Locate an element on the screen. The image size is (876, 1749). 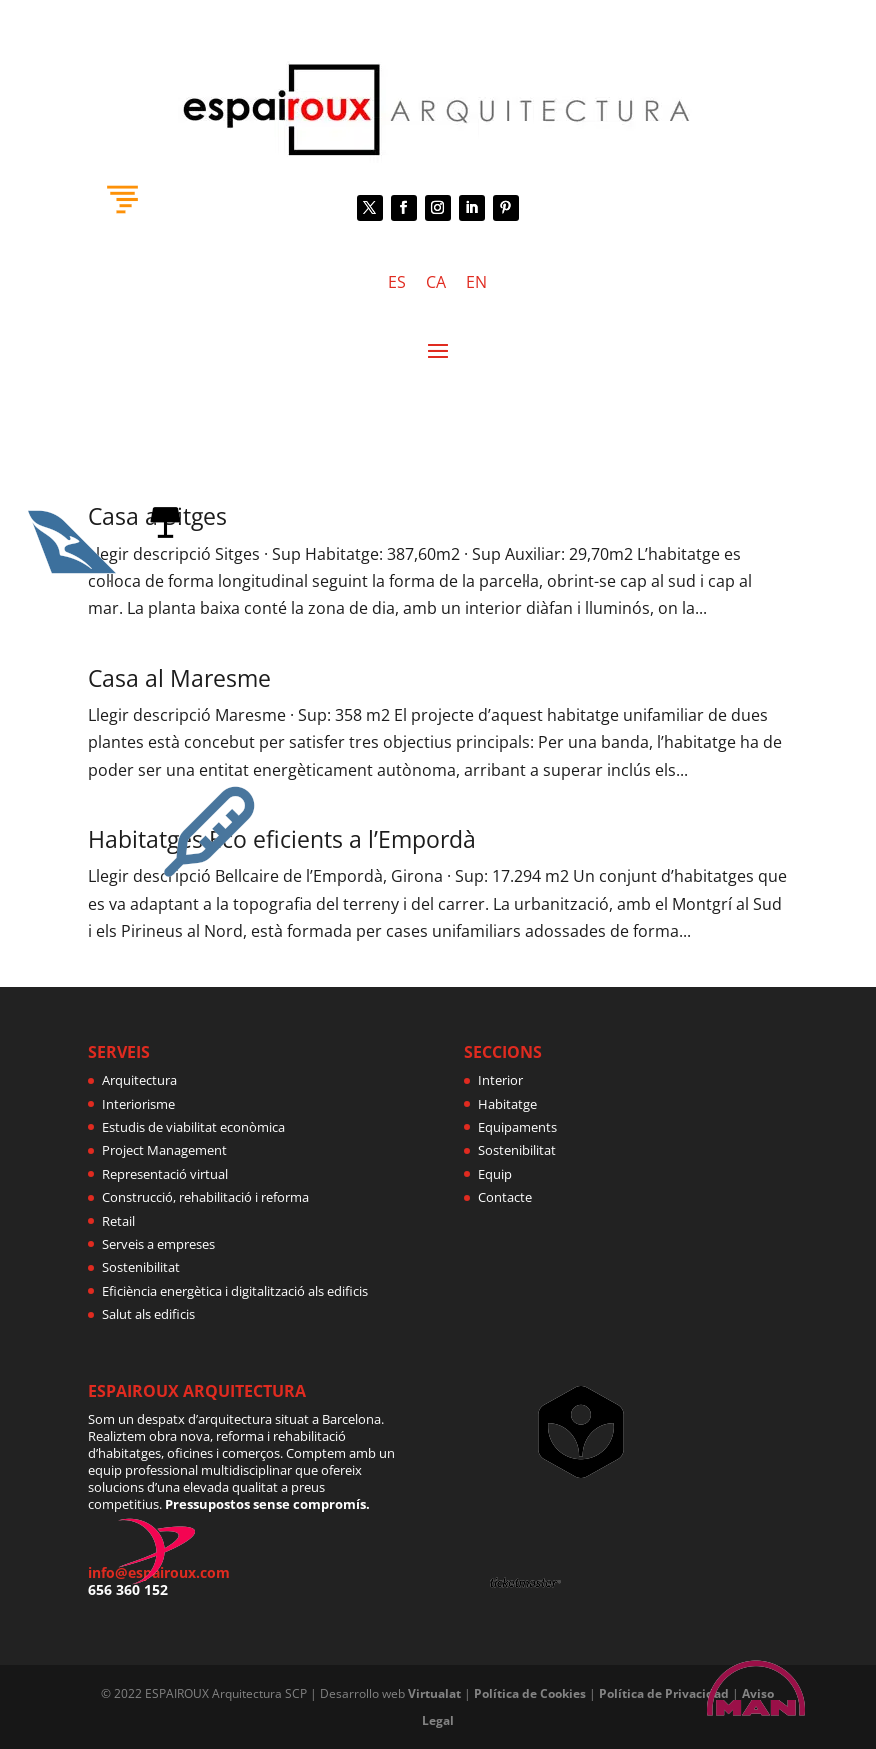
MAN truck and bus company logo is located at coordinates (756, 1688).